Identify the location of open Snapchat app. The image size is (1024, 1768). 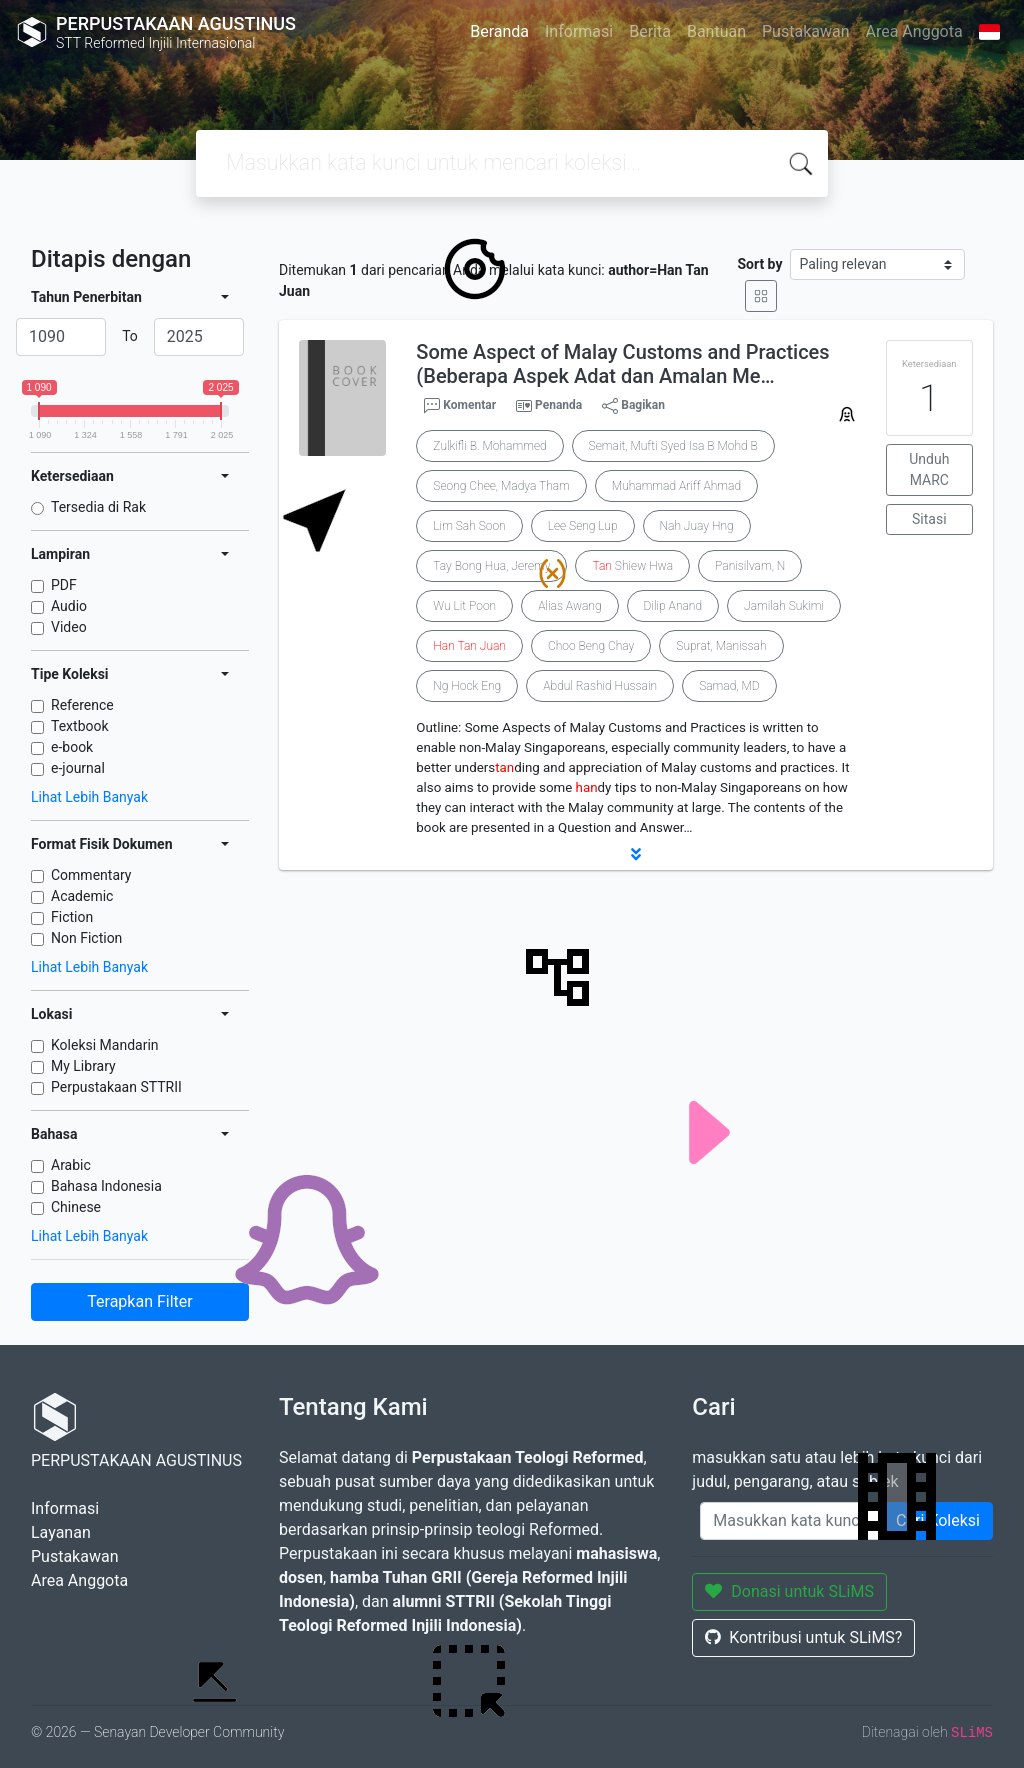
(307, 1242).